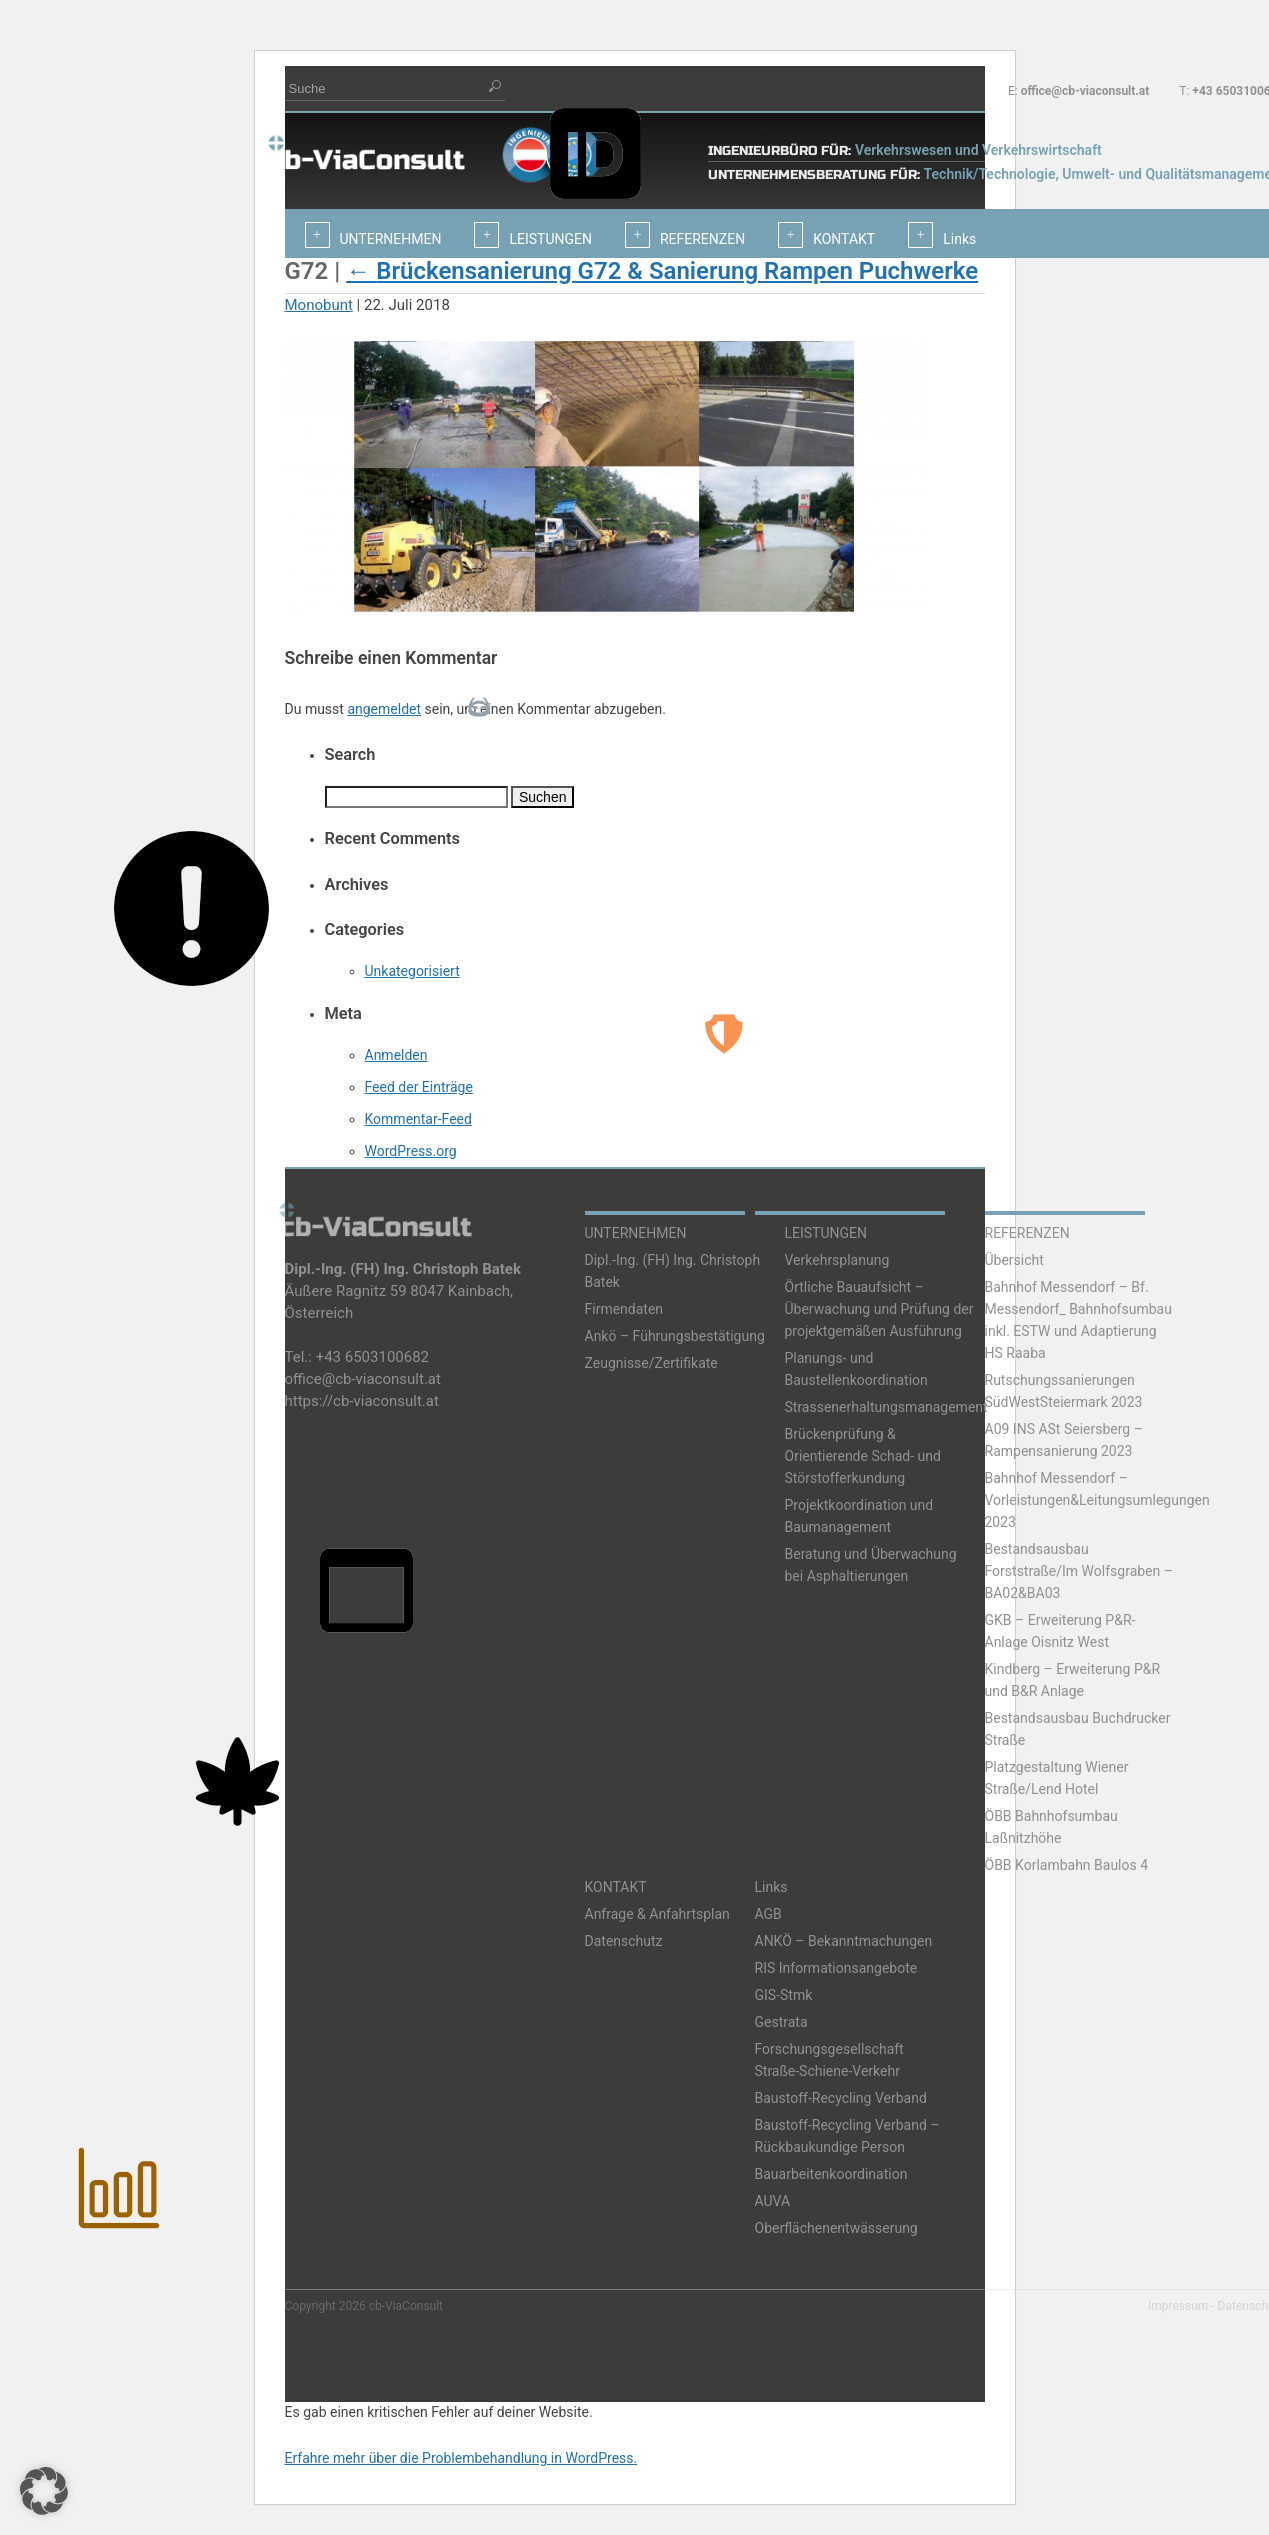  Describe the element at coordinates (595, 153) in the screenshot. I see `view user ID or identification details` at that location.